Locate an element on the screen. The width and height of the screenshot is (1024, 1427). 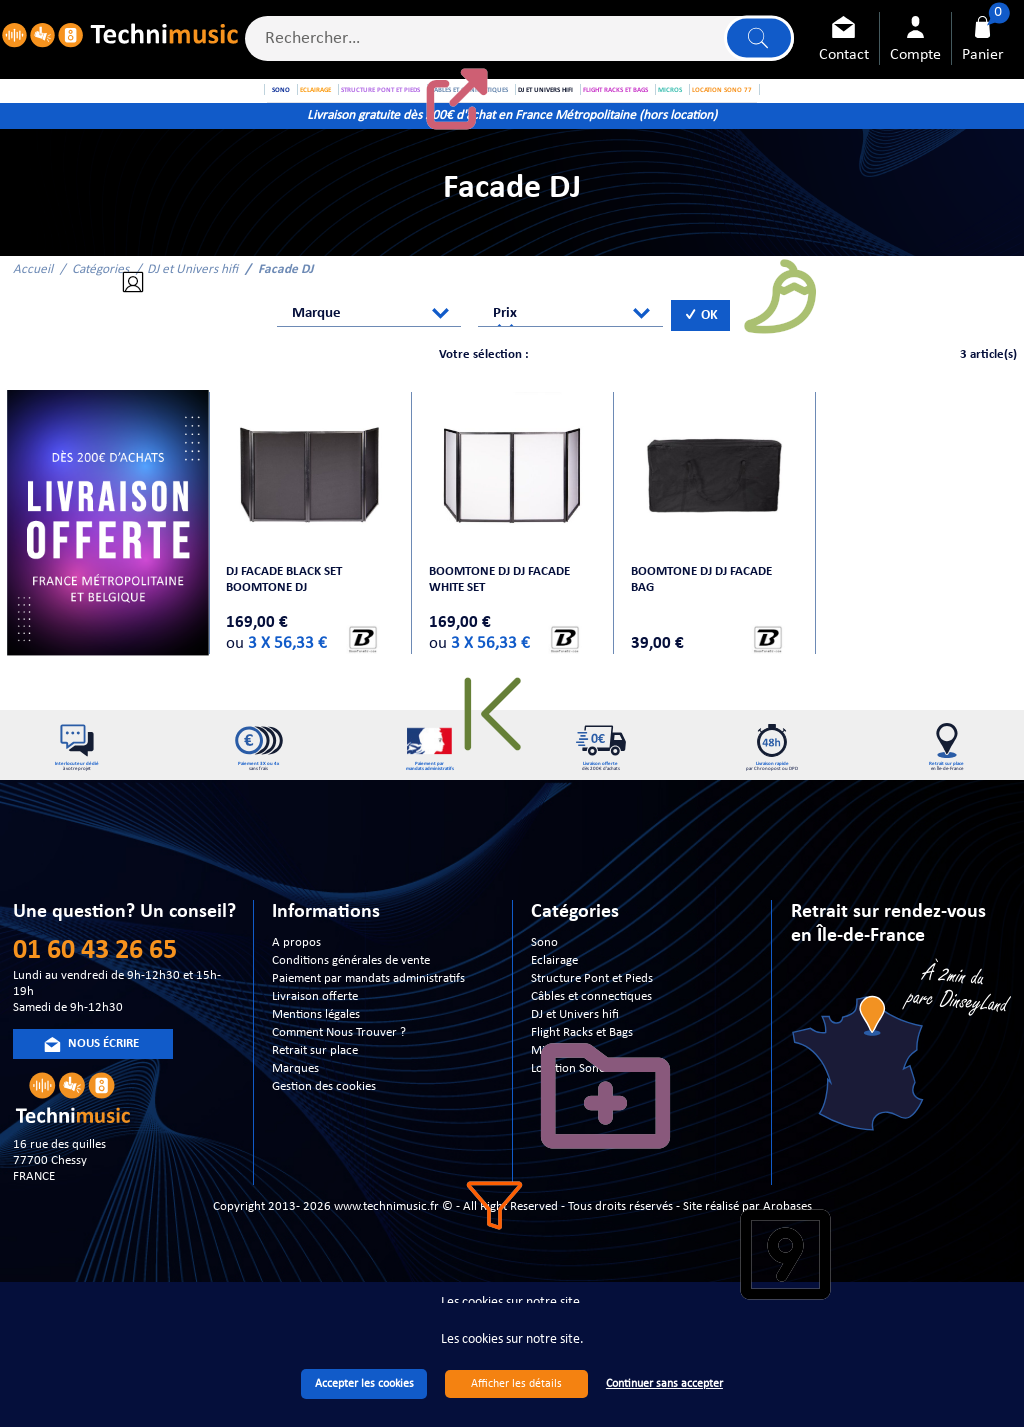
select the number nine is located at coordinates (785, 1254).